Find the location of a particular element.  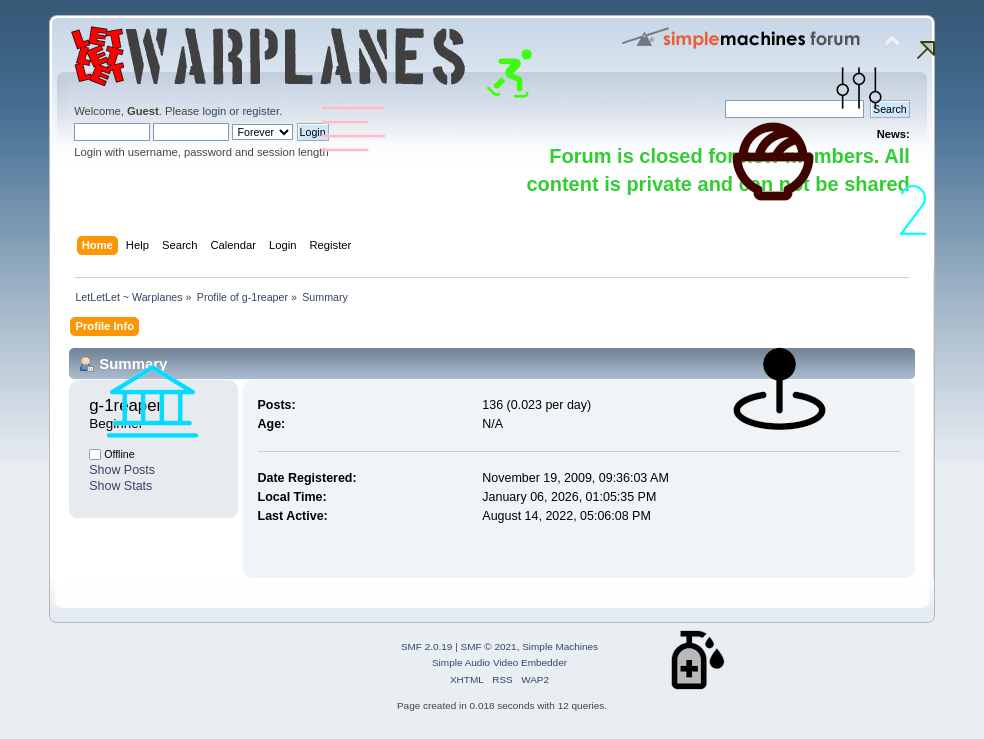

view location area or radius is located at coordinates (779, 390).